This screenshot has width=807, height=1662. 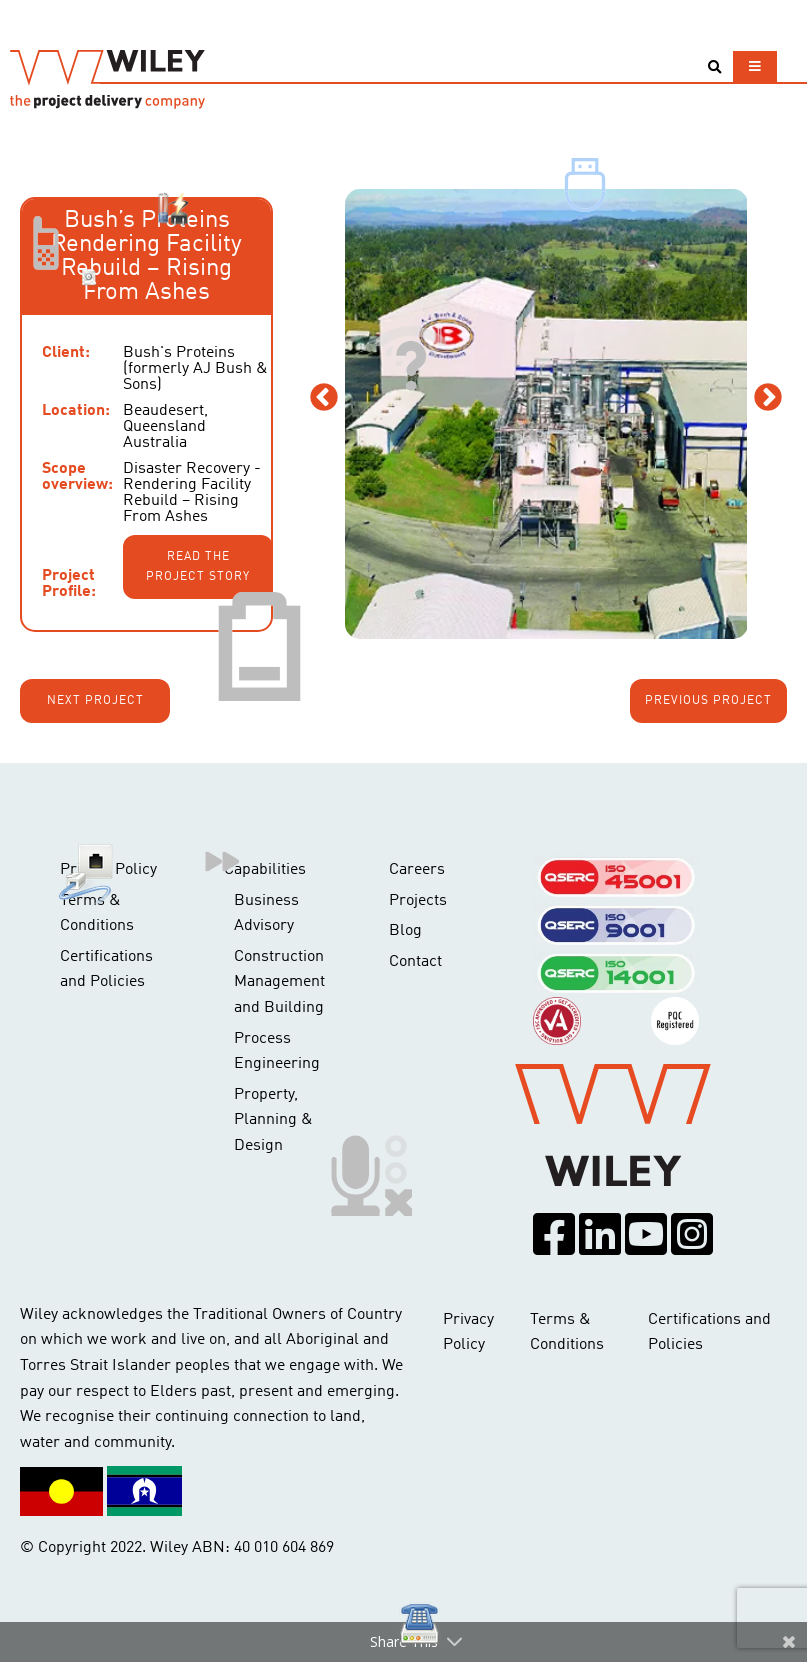 I want to click on microphone is muted, so click(x=369, y=1173).